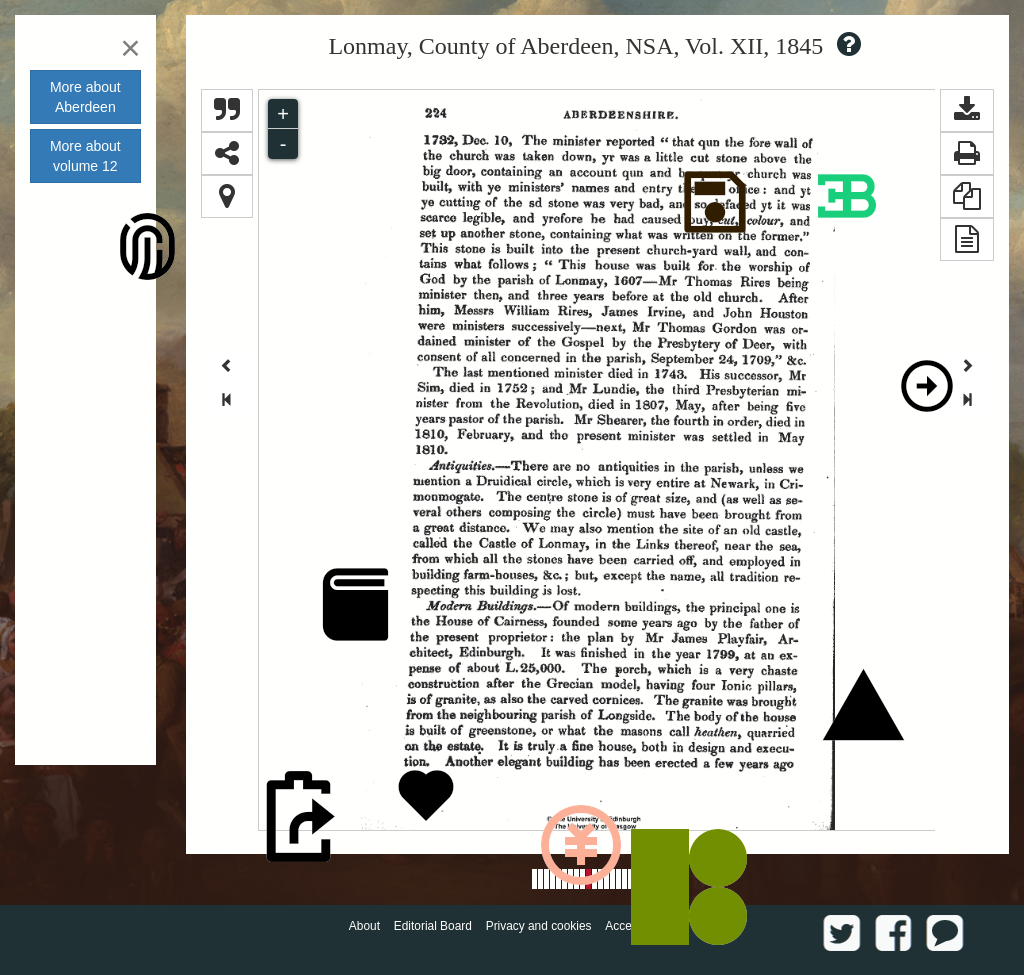 The height and width of the screenshot is (975, 1024). I want to click on bugatti brand logo, so click(847, 196).